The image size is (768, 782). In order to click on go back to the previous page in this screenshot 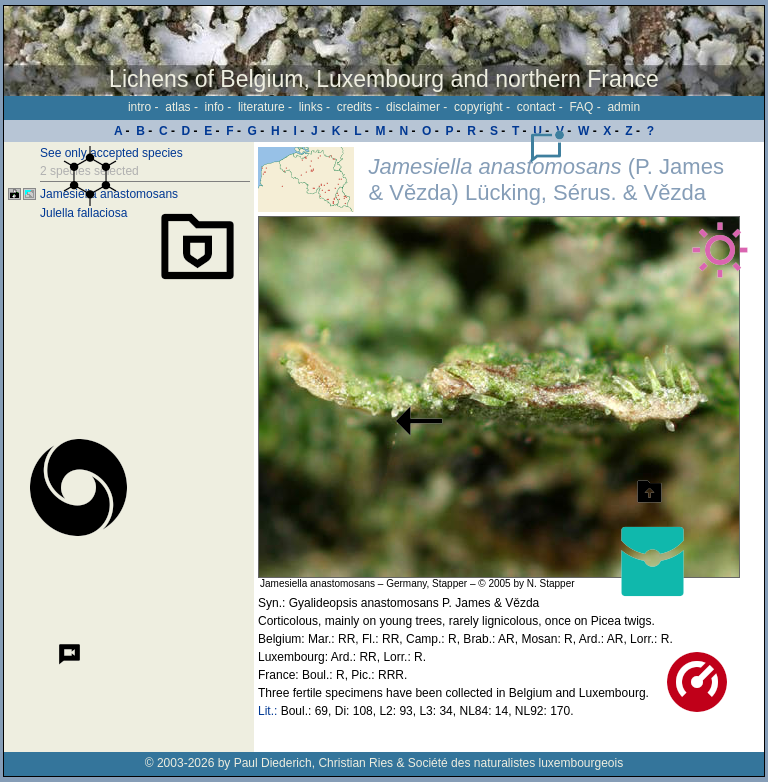, I will do `click(419, 421)`.